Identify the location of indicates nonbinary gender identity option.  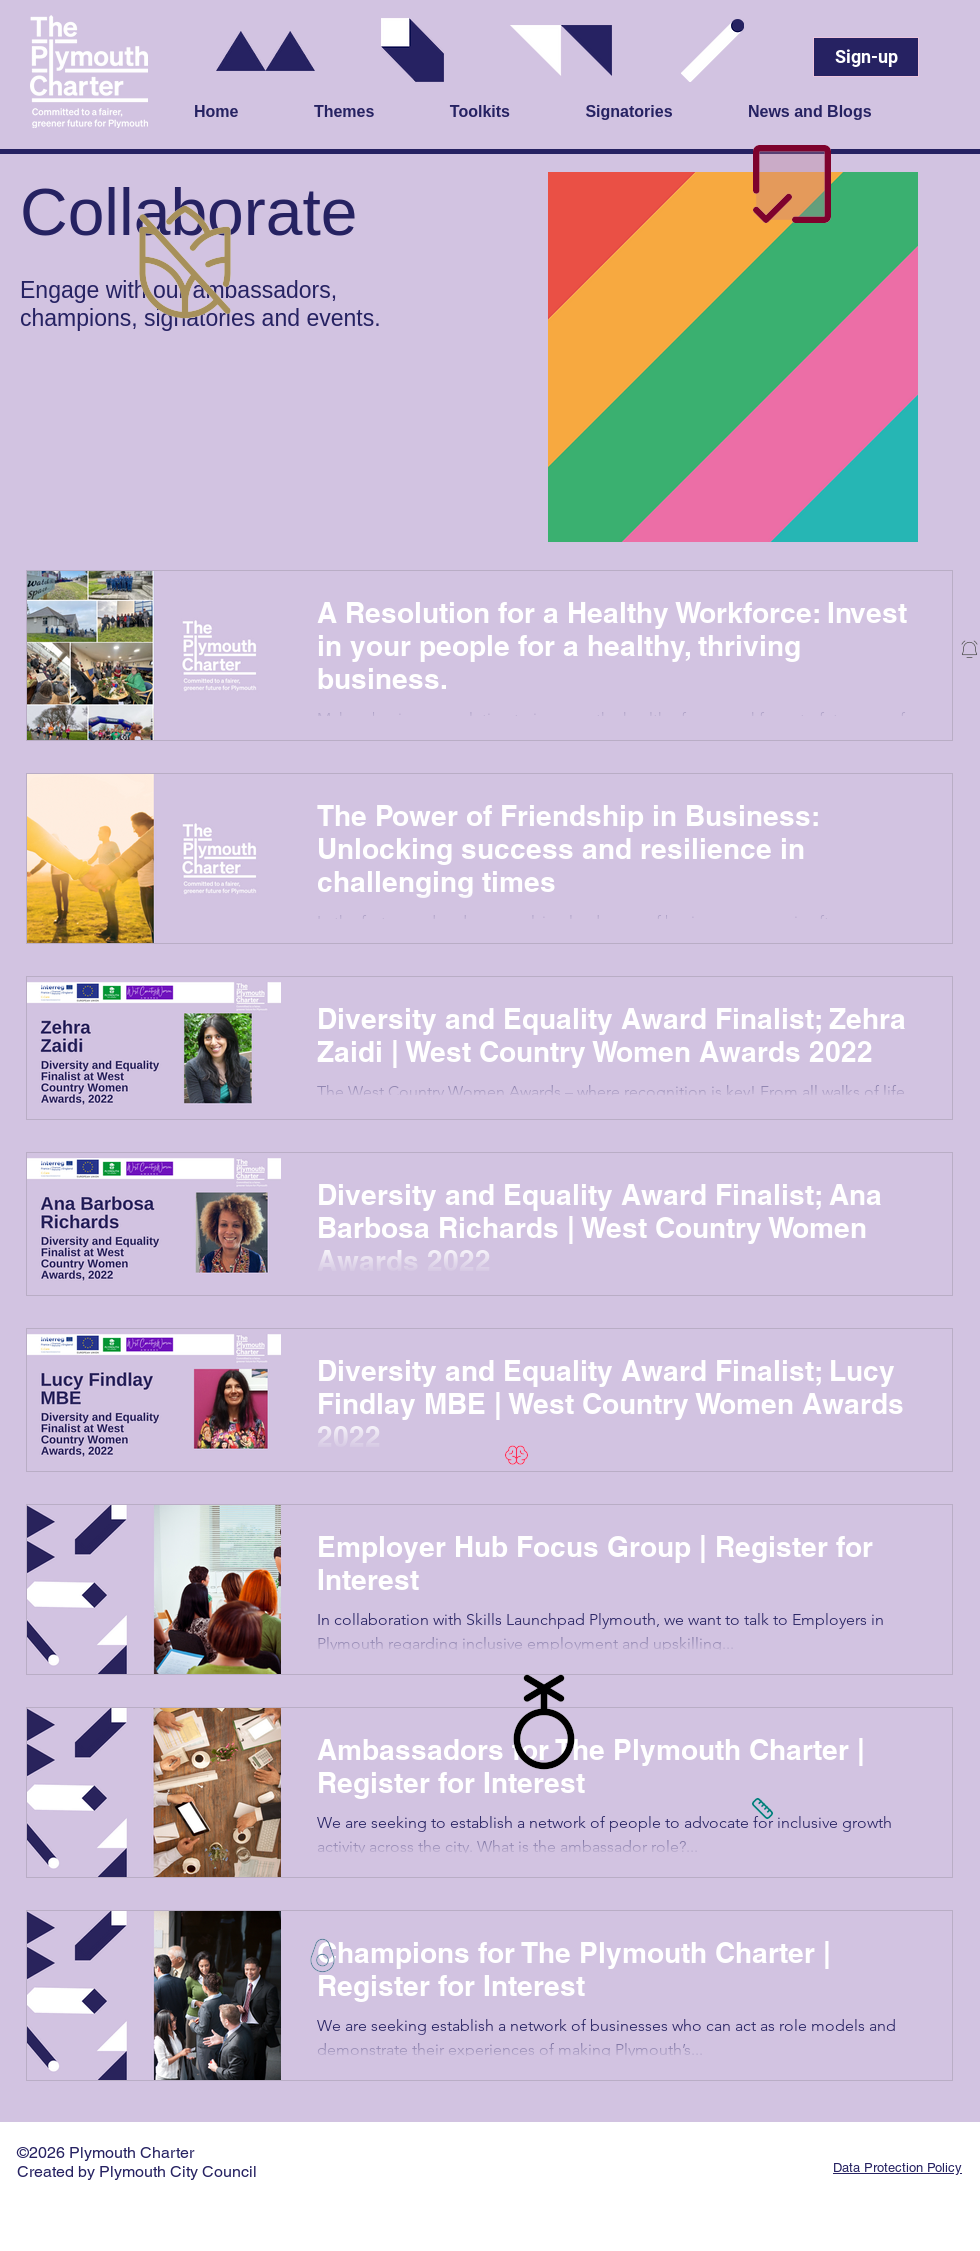
(544, 1722).